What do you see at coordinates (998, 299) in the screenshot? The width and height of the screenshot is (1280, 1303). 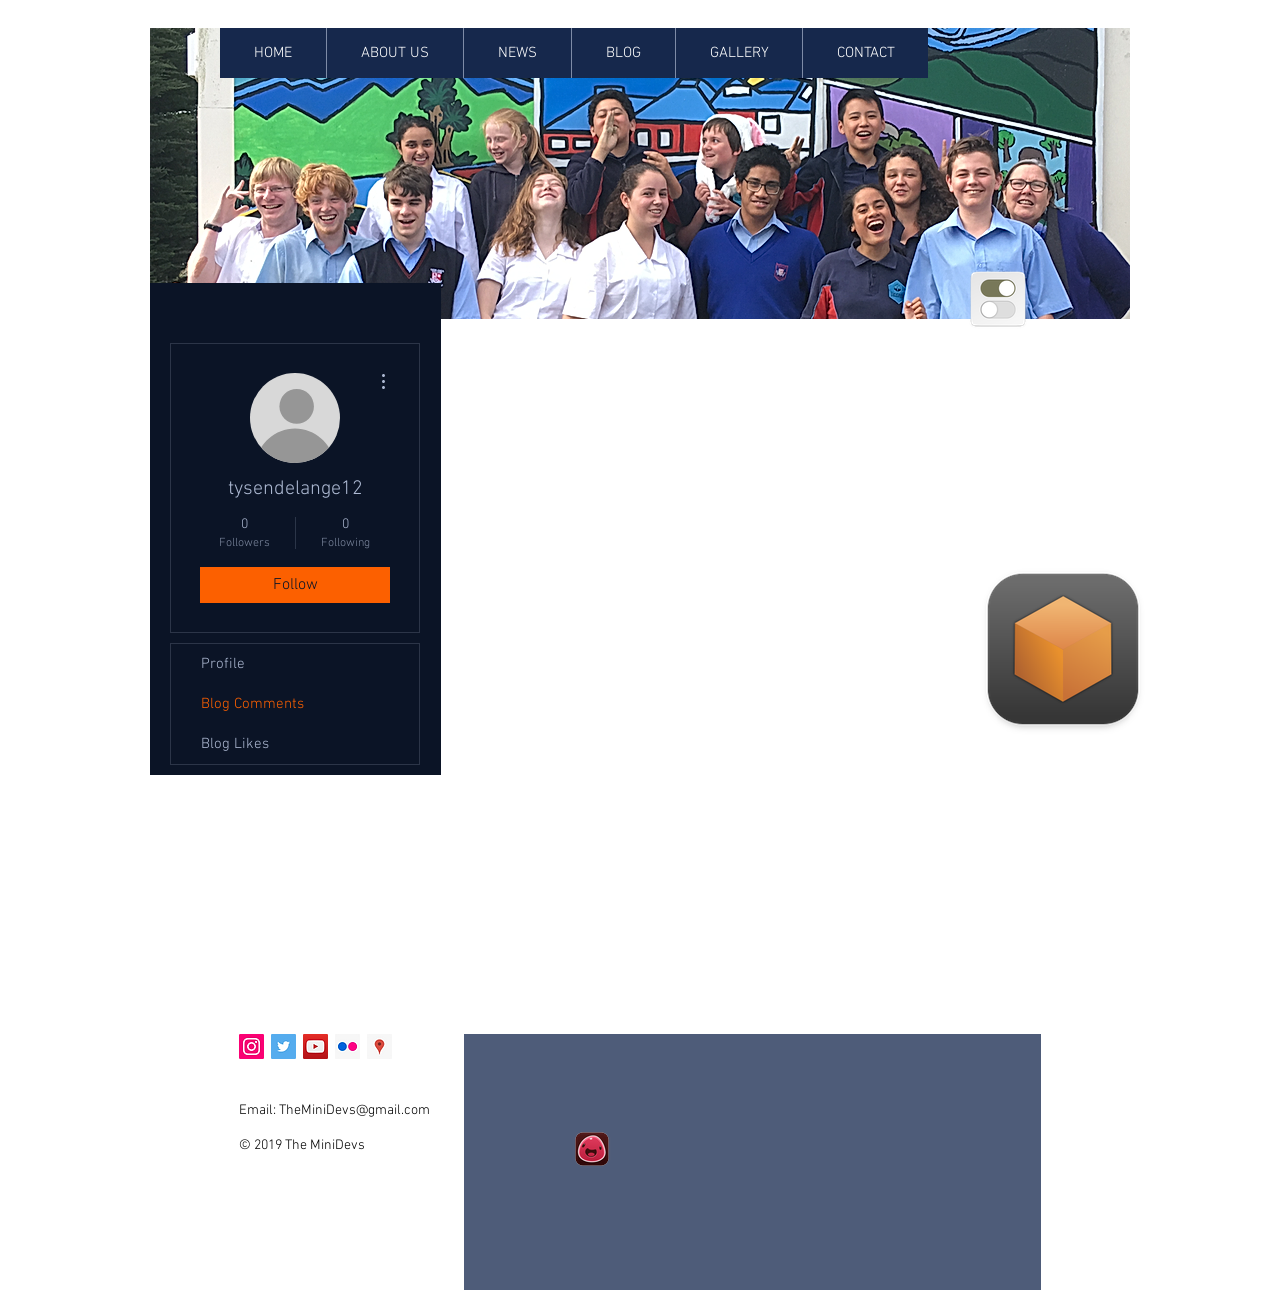 I see `open gnome tweaks application` at bounding box center [998, 299].